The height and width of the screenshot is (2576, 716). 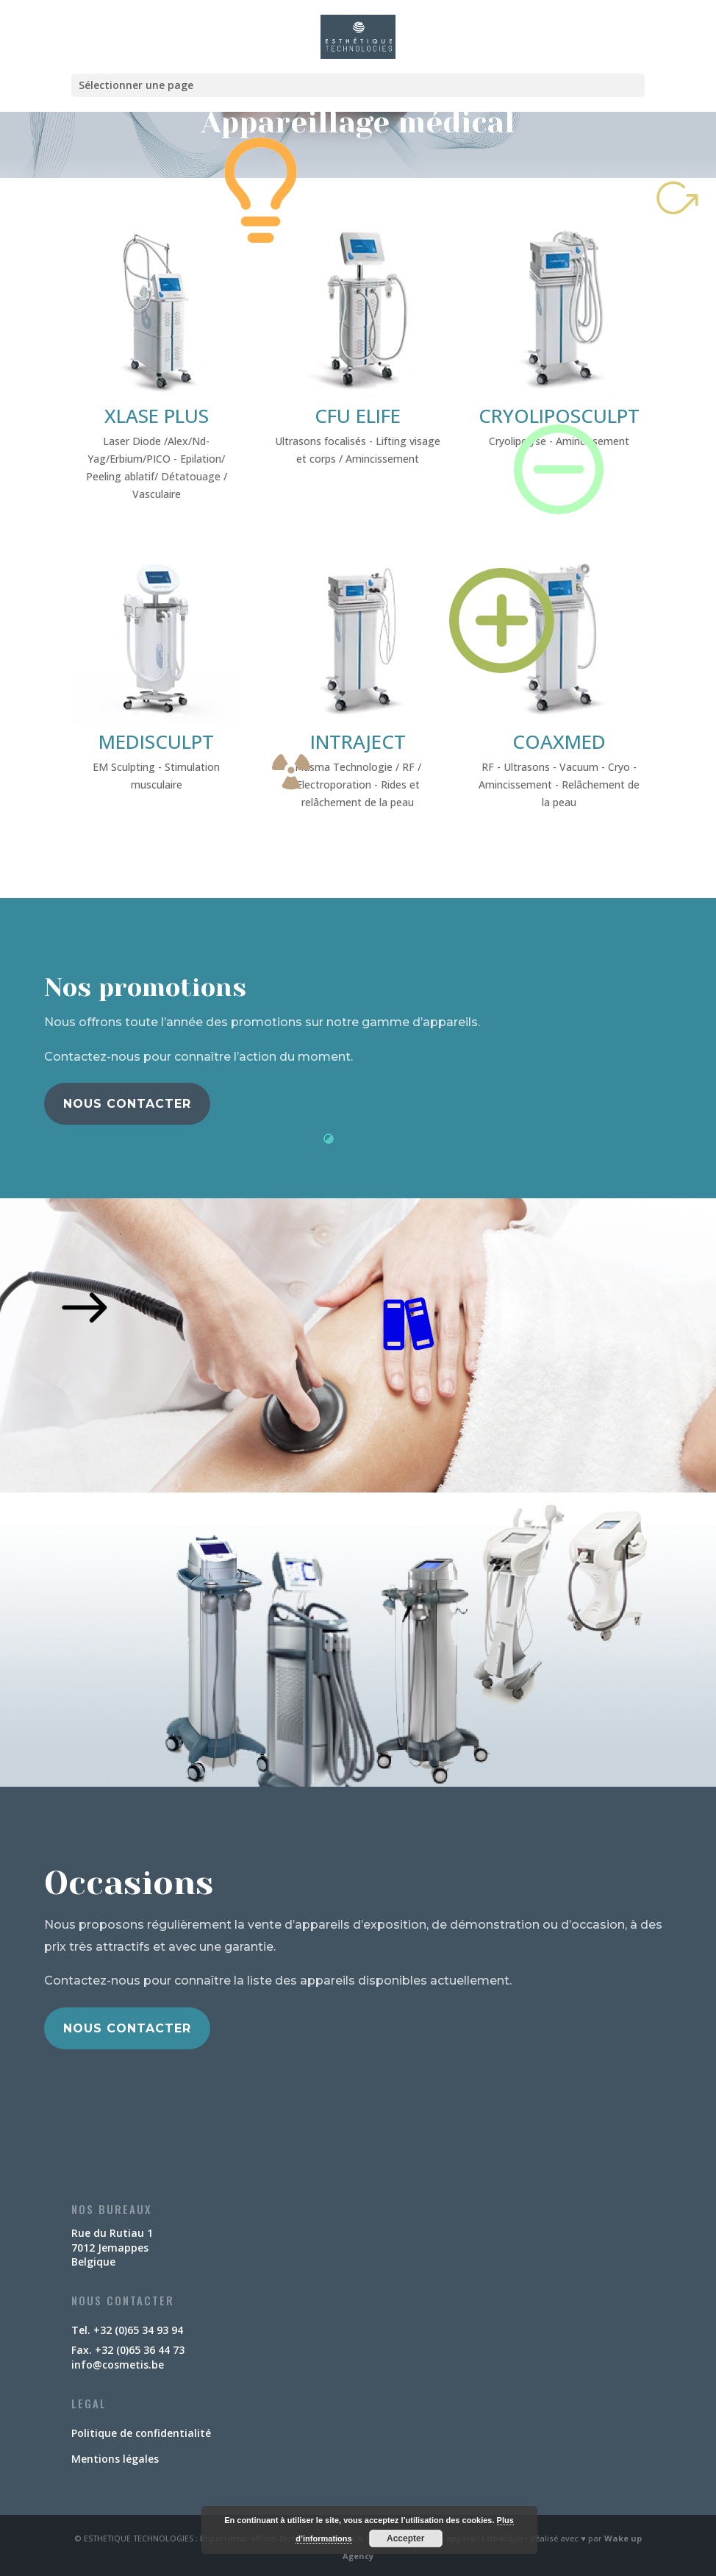 I want to click on add a new item, so click(x=501, y=620).